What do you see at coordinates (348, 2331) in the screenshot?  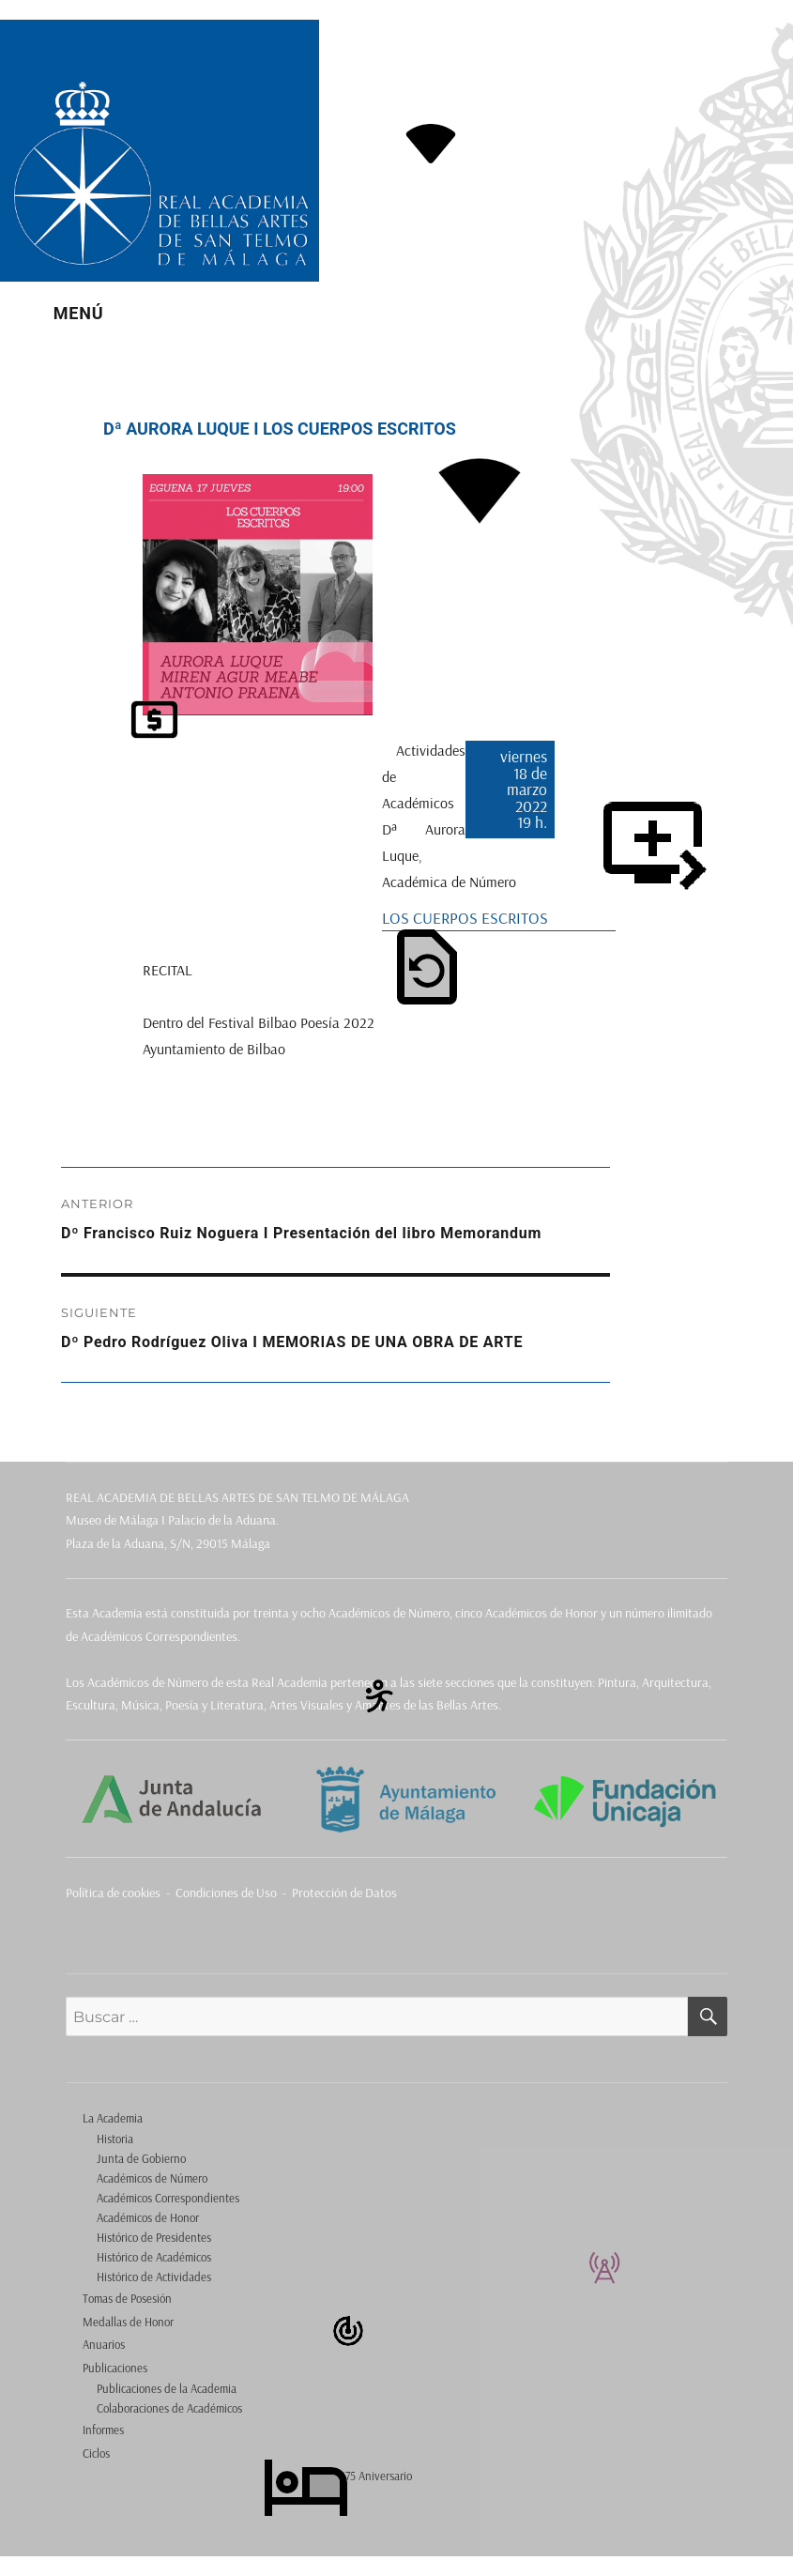 I see `track changes or revisions in a document` at bounding box center [348, 2331].